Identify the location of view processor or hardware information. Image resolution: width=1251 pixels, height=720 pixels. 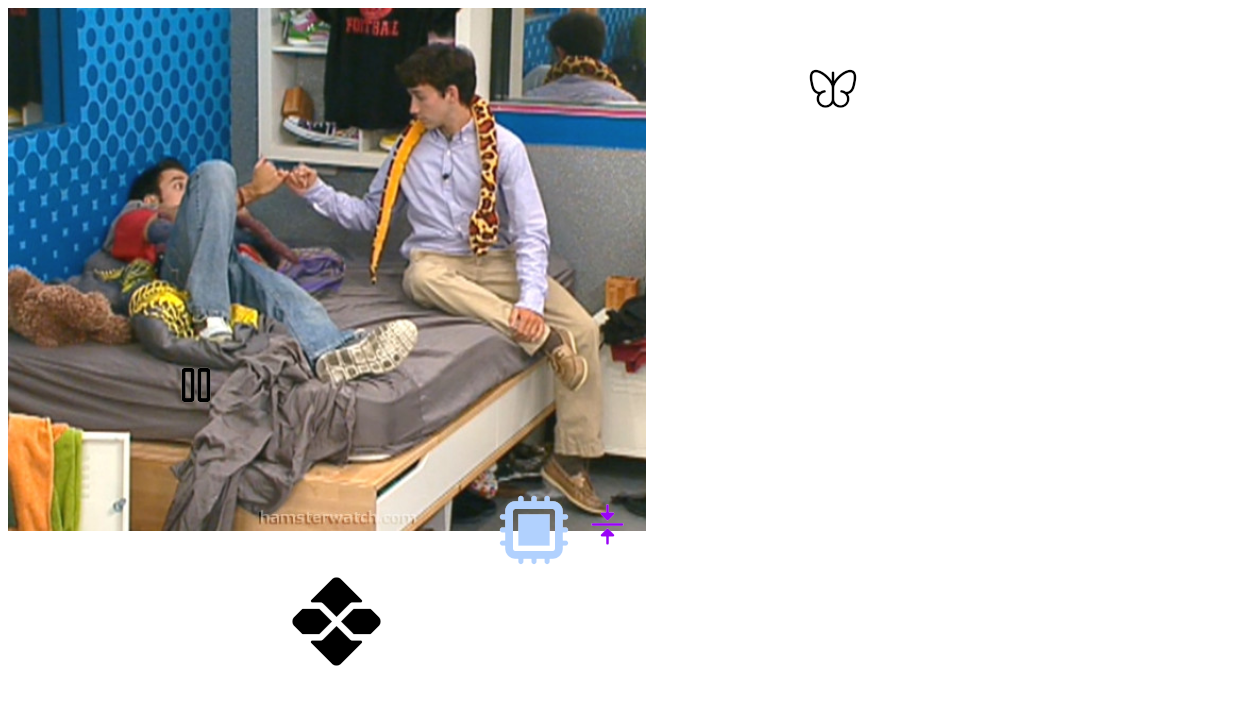
(534, 530).